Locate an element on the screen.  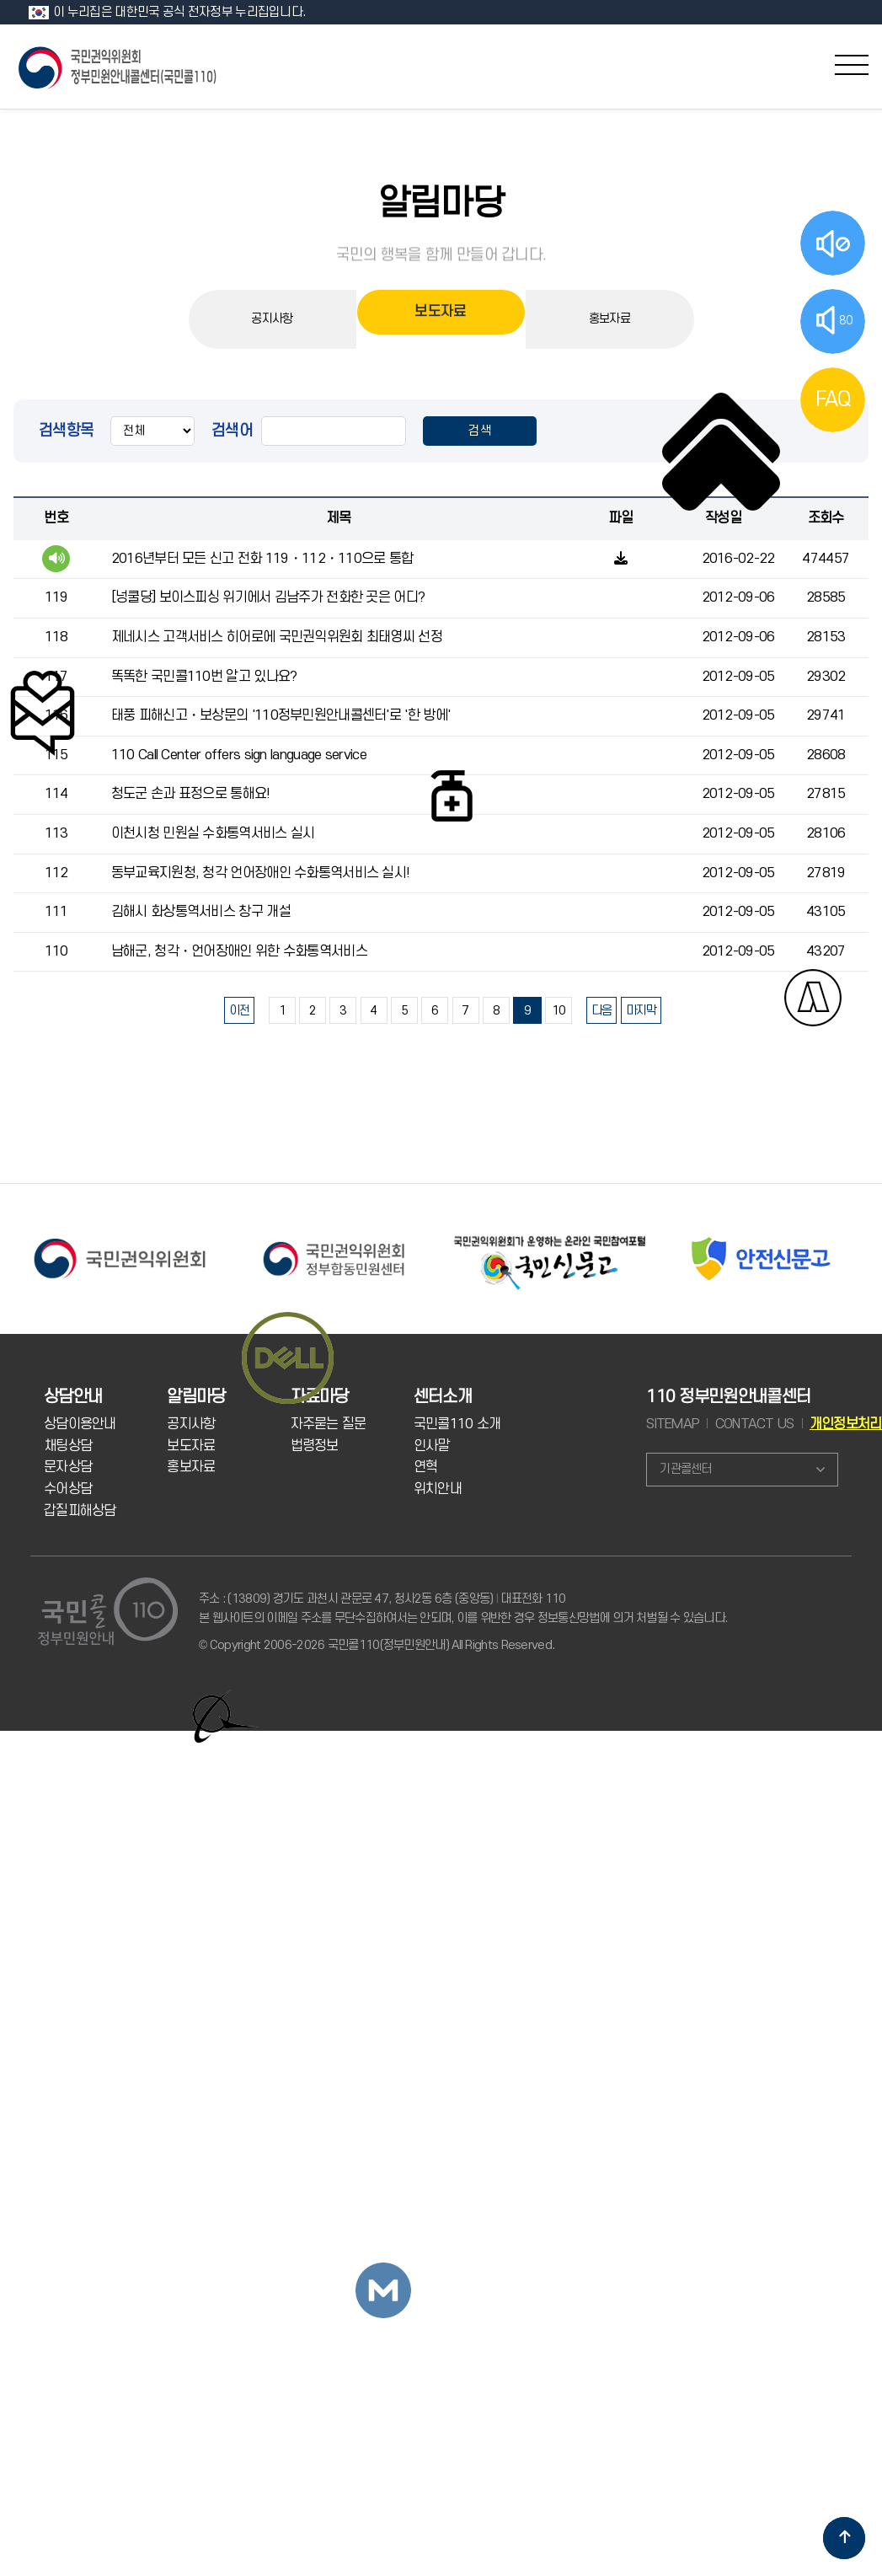
dell brand or product identifier is located at coordinates (287, 1358).